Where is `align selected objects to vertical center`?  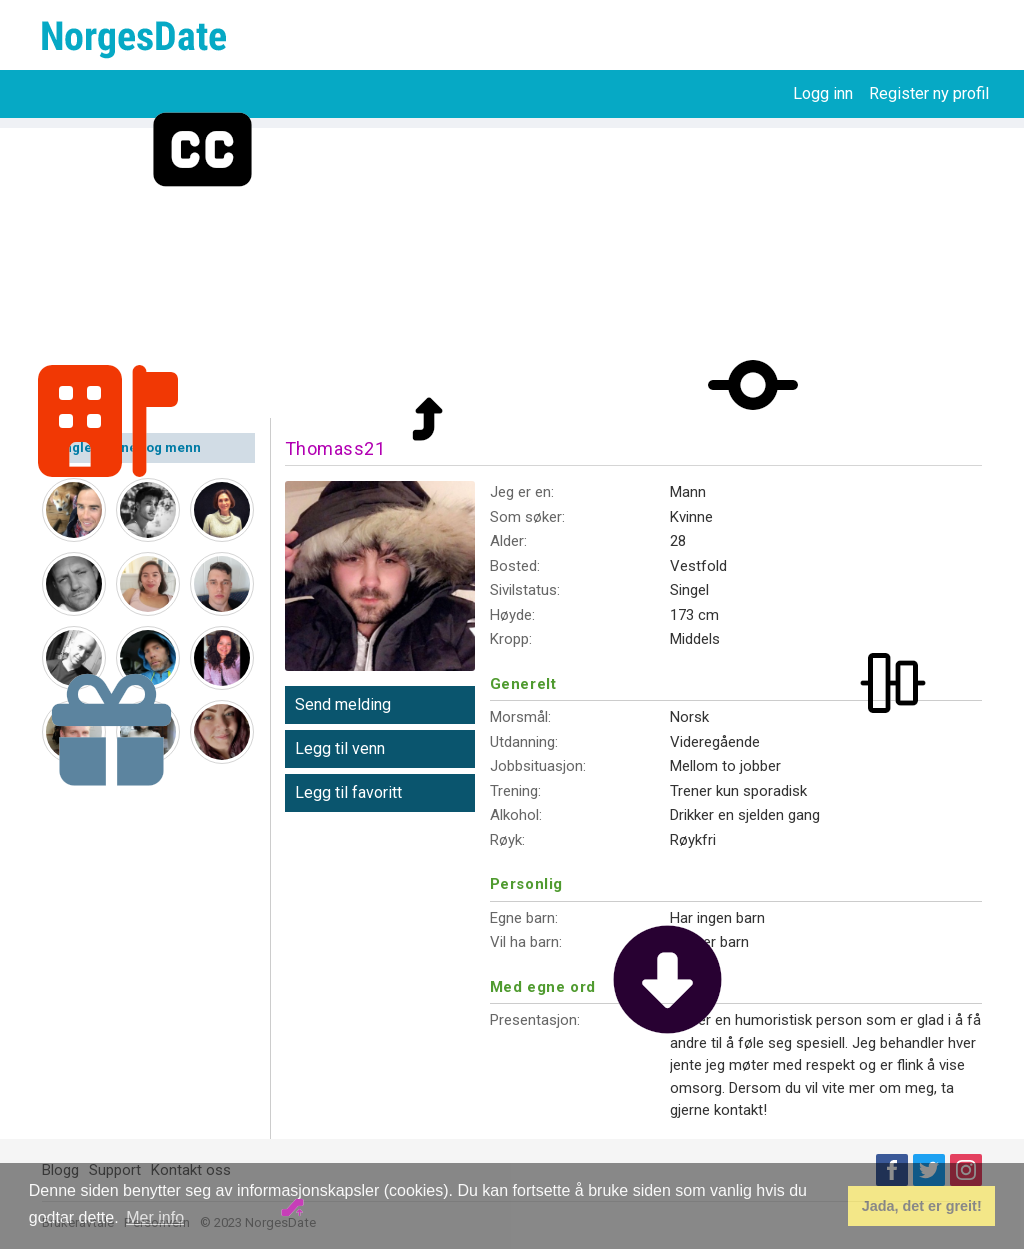
align selected objects to vertical center is located at coordinates (893, 683).